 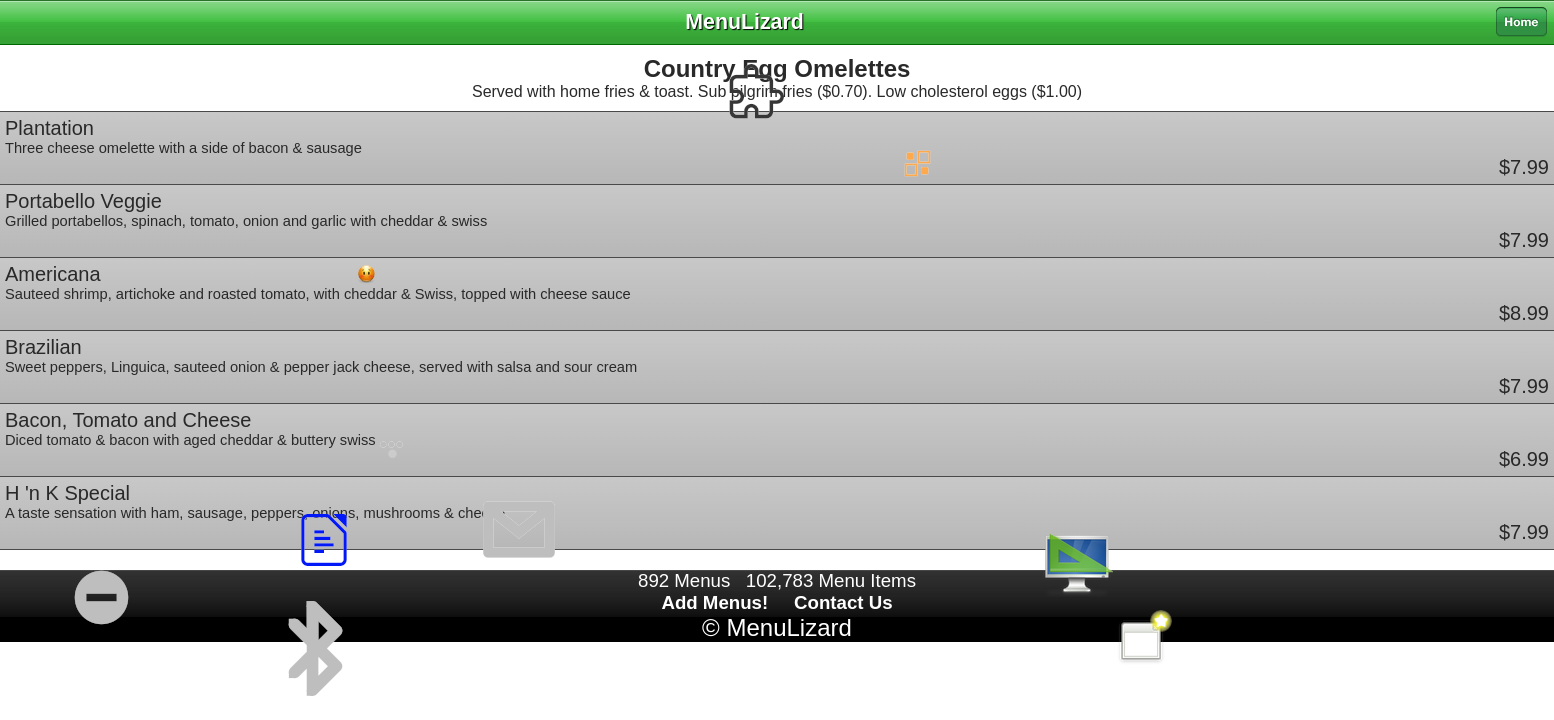 I want to click on toggle bluetooth connectivity on or off, so click(x=318, y=648).